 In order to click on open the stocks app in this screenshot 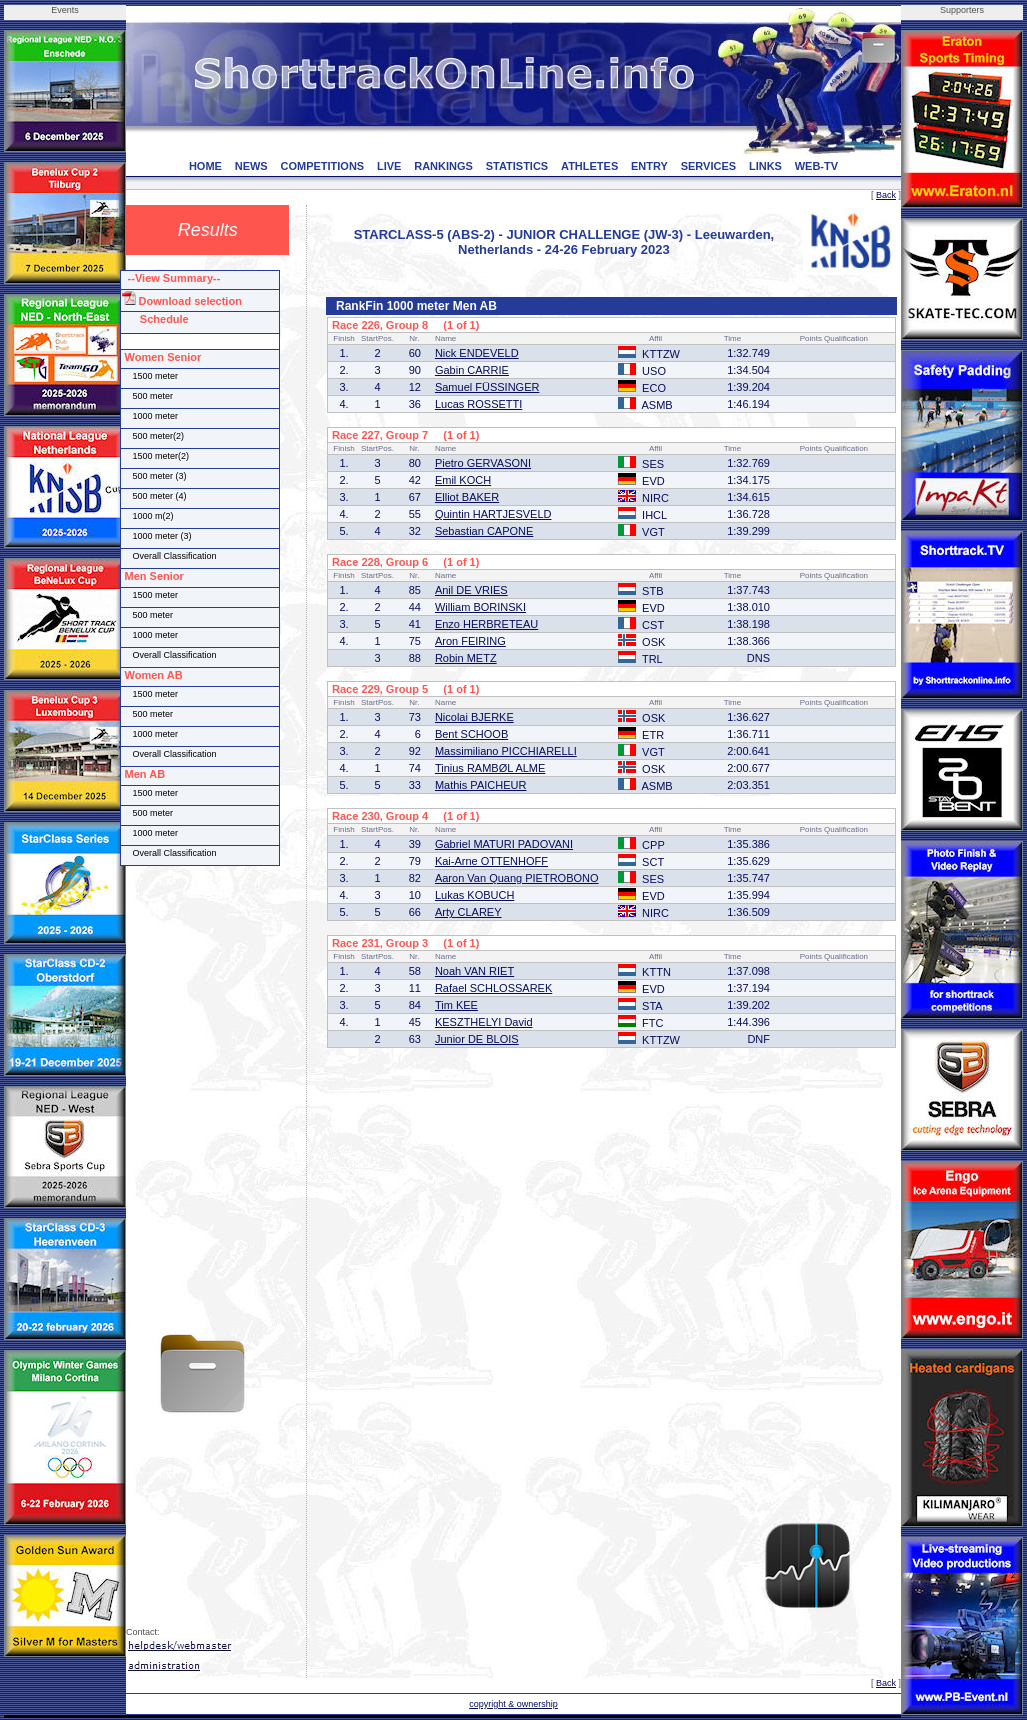, I will do `click(807, 1565)`.